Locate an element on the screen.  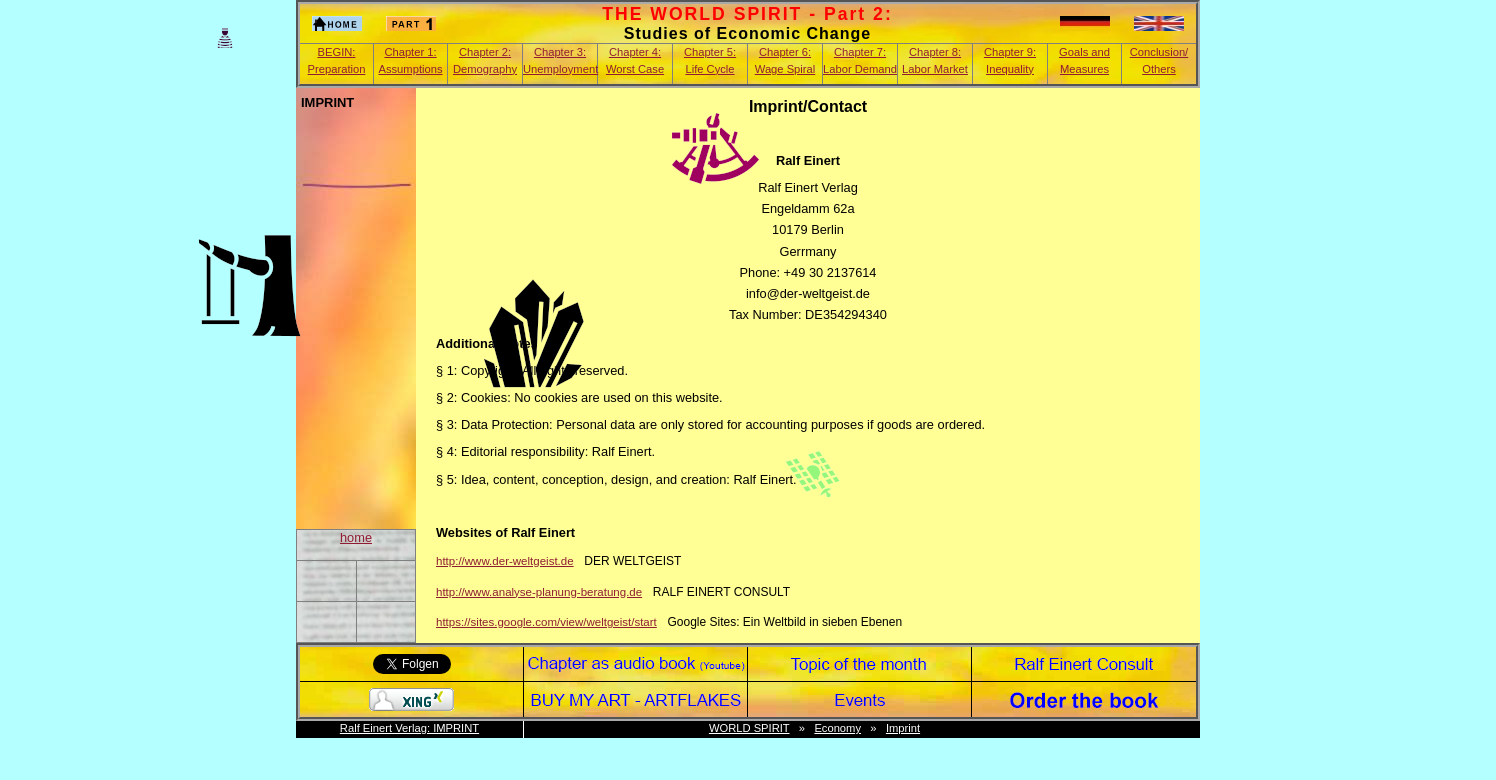
view crystal resources or inventory is located at coordinates (533, 333).